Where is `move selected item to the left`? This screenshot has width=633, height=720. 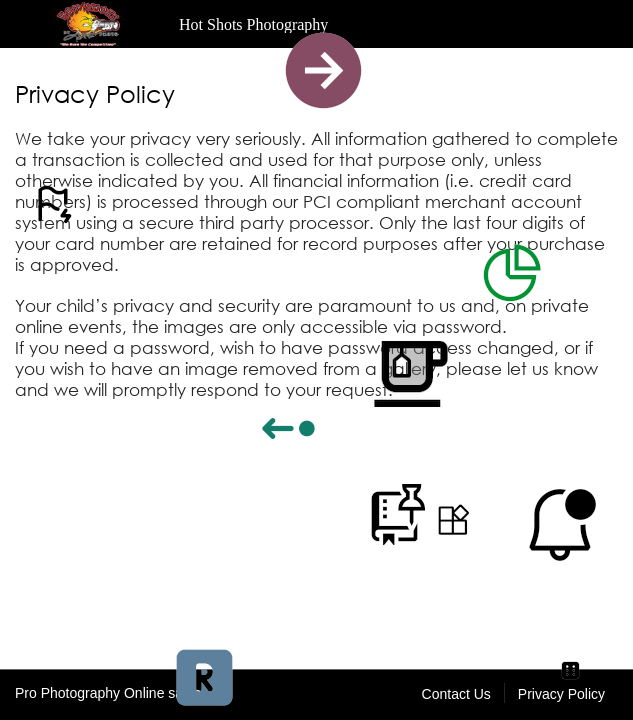
move selected item to the left is located at coordinates (288, 428).